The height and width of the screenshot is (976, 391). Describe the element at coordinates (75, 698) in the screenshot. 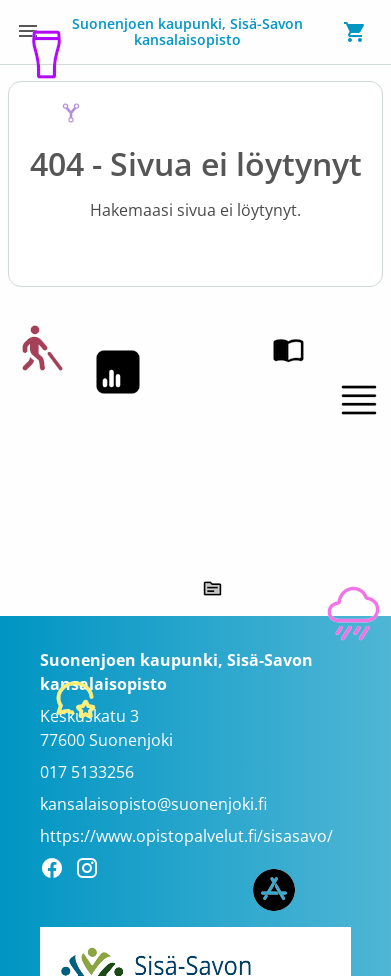

I see `mark a conversation as favorite` at that location.